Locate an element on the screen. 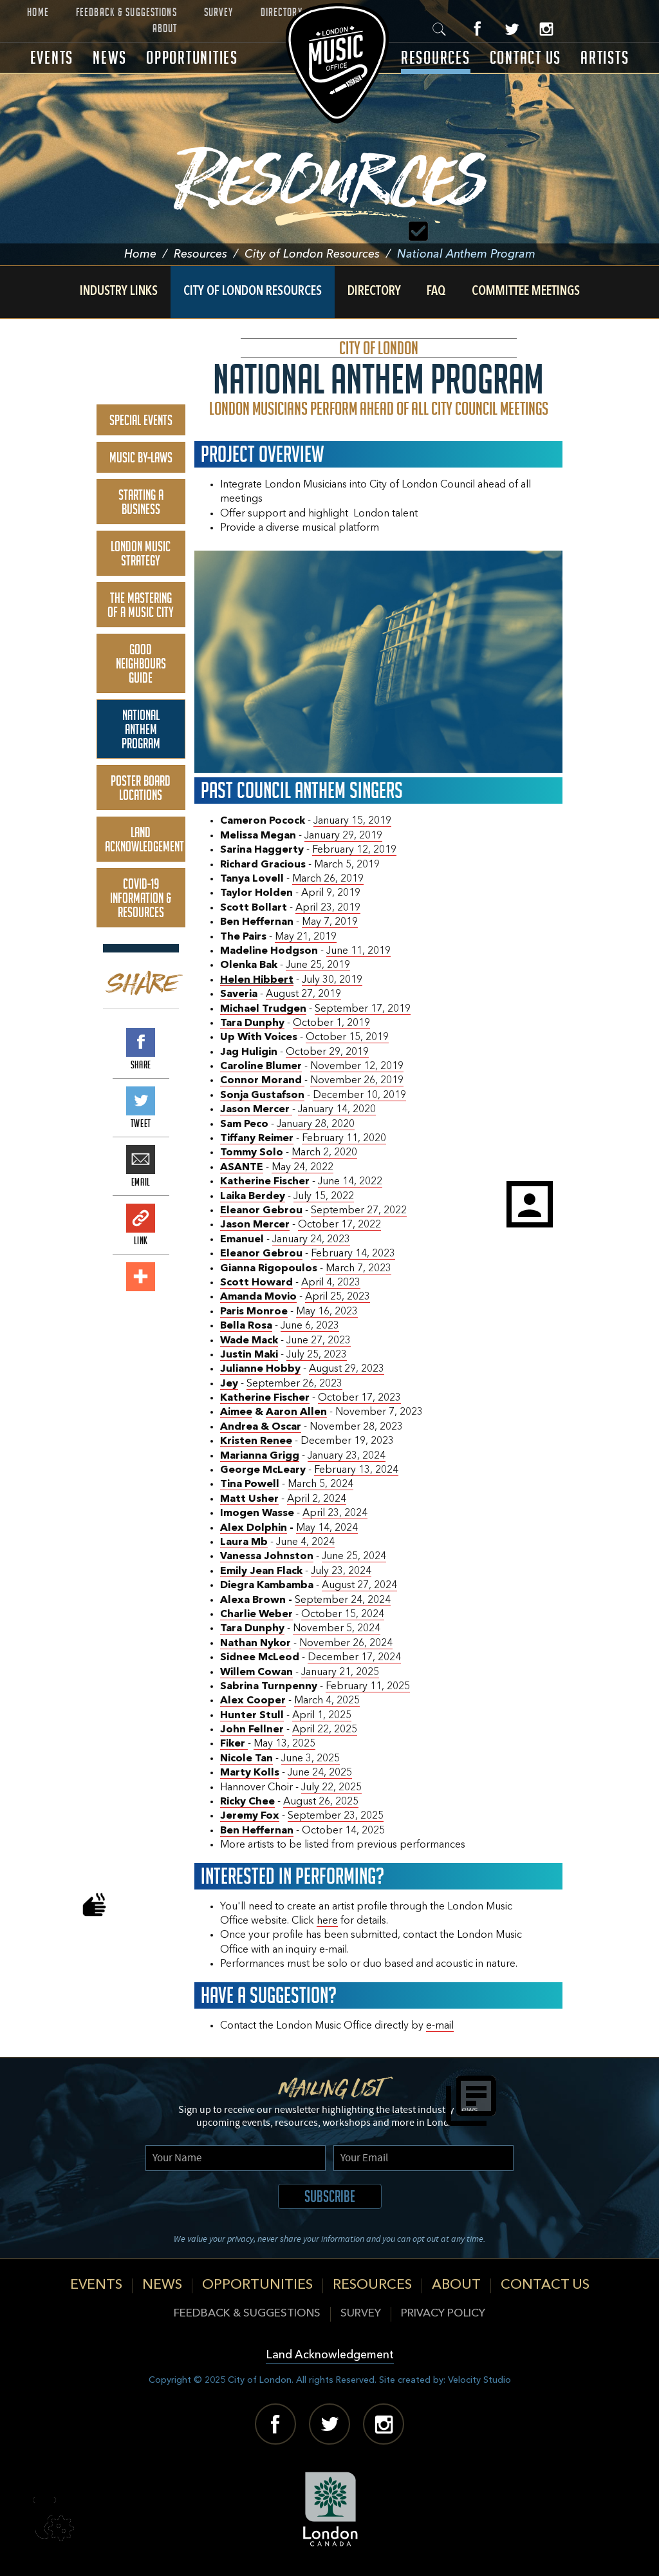 The height and width of the screenshot is (2576, 659). access your library or reading list is located at coordinates (471, 2101).